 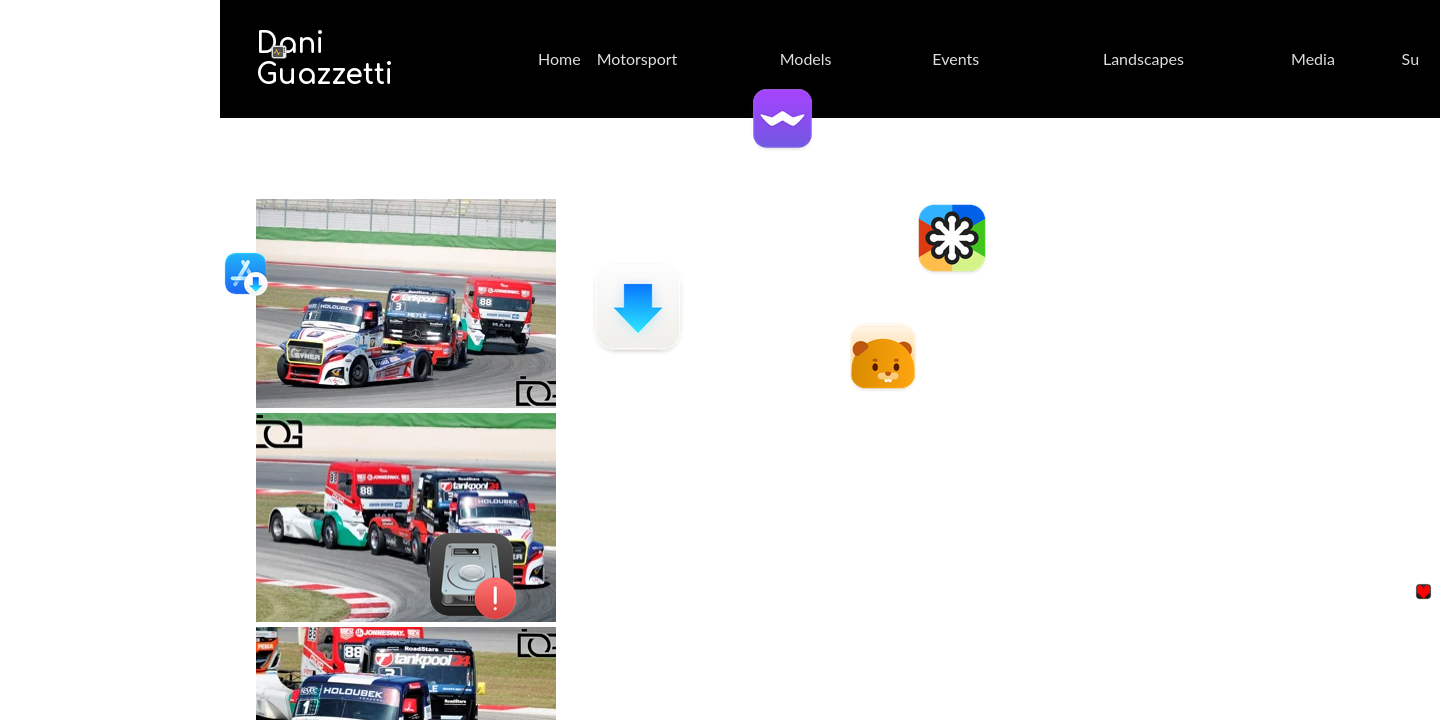 What do you see at coordinates (471, 574) in the screenshot?
I see `disk space warning alert` at bounding box center [471, 574].